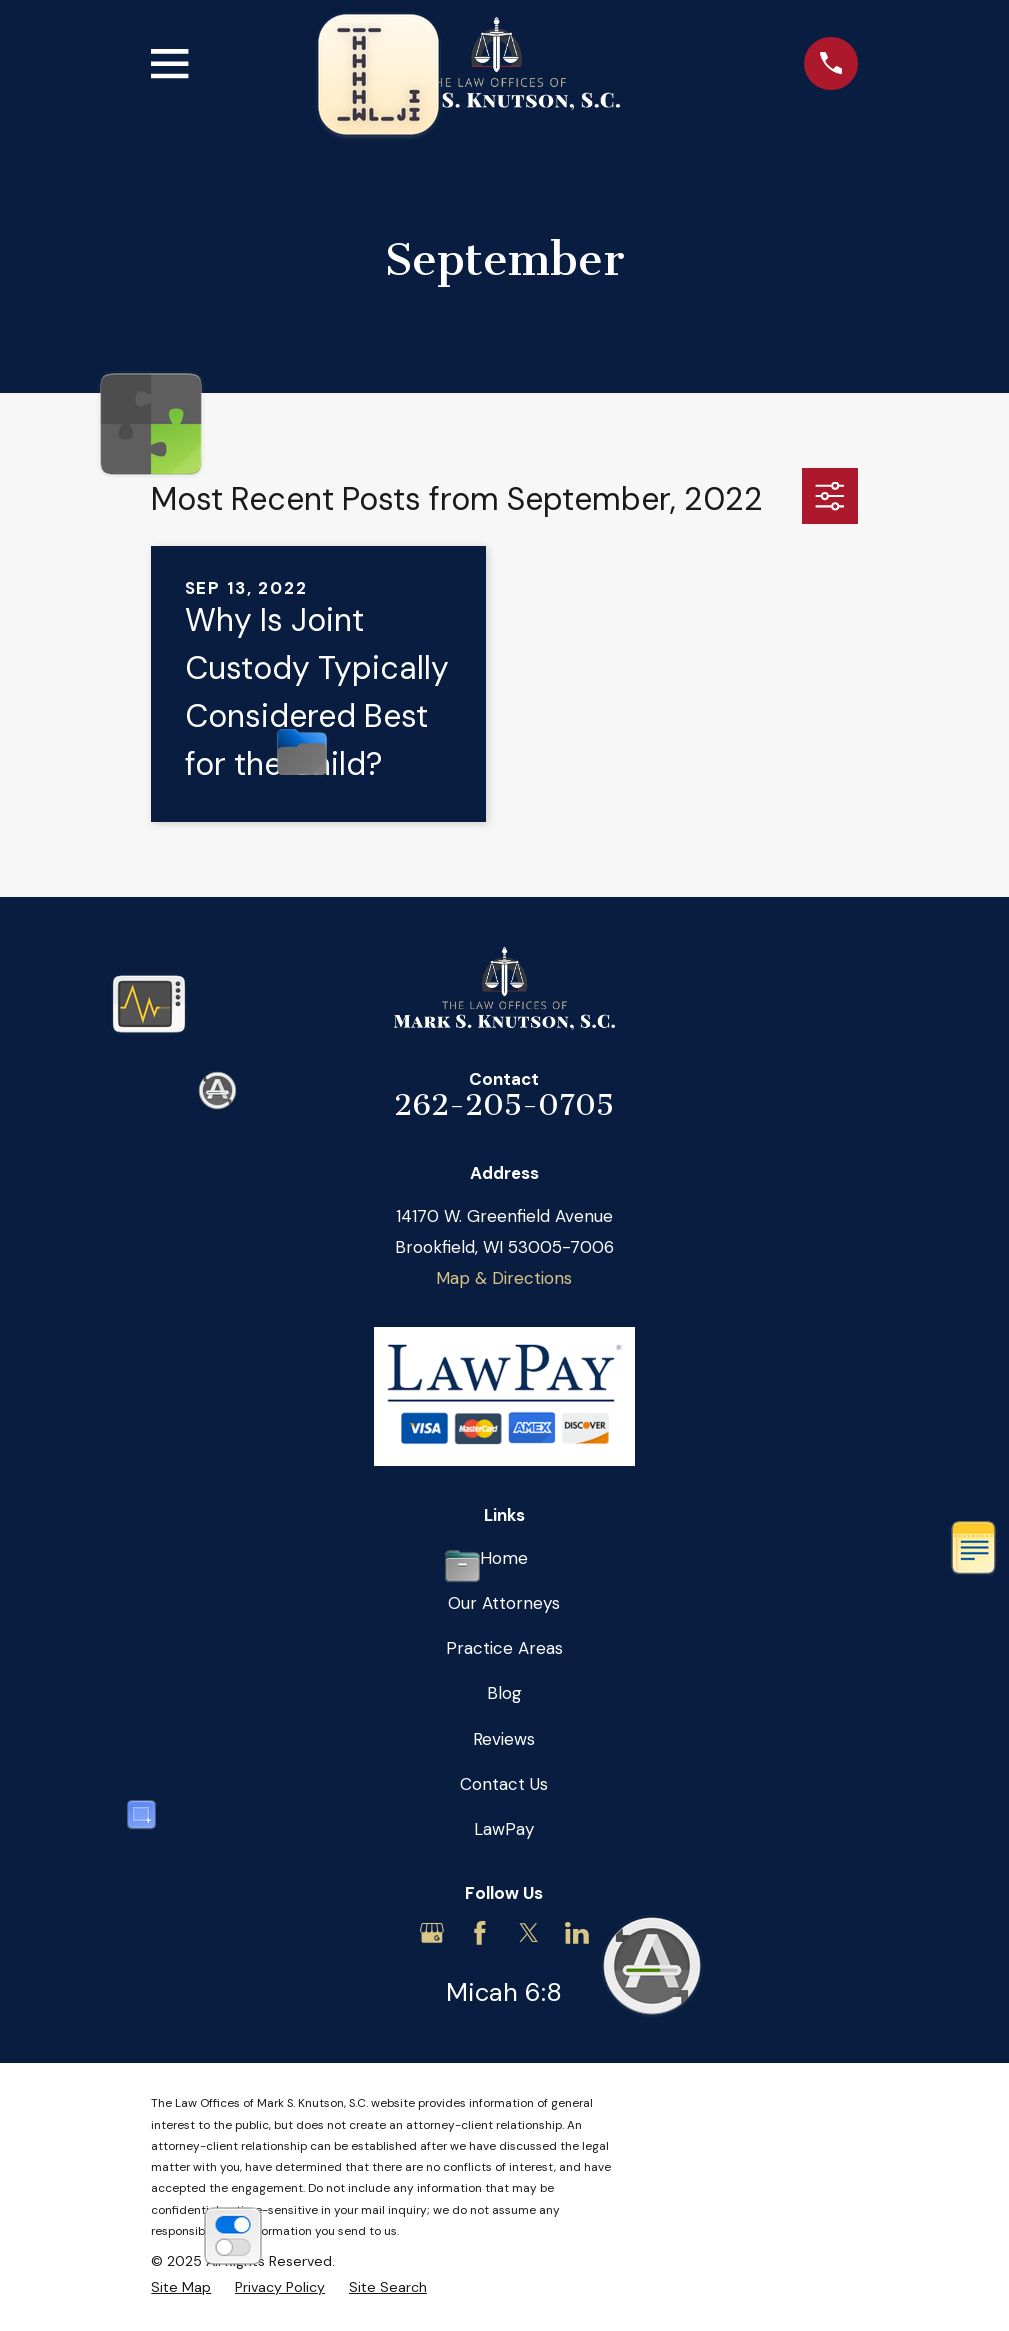  Describe the element at coordinates (151, 424) in the screenshot. I see `open gnome shell extensions manager` at that location.